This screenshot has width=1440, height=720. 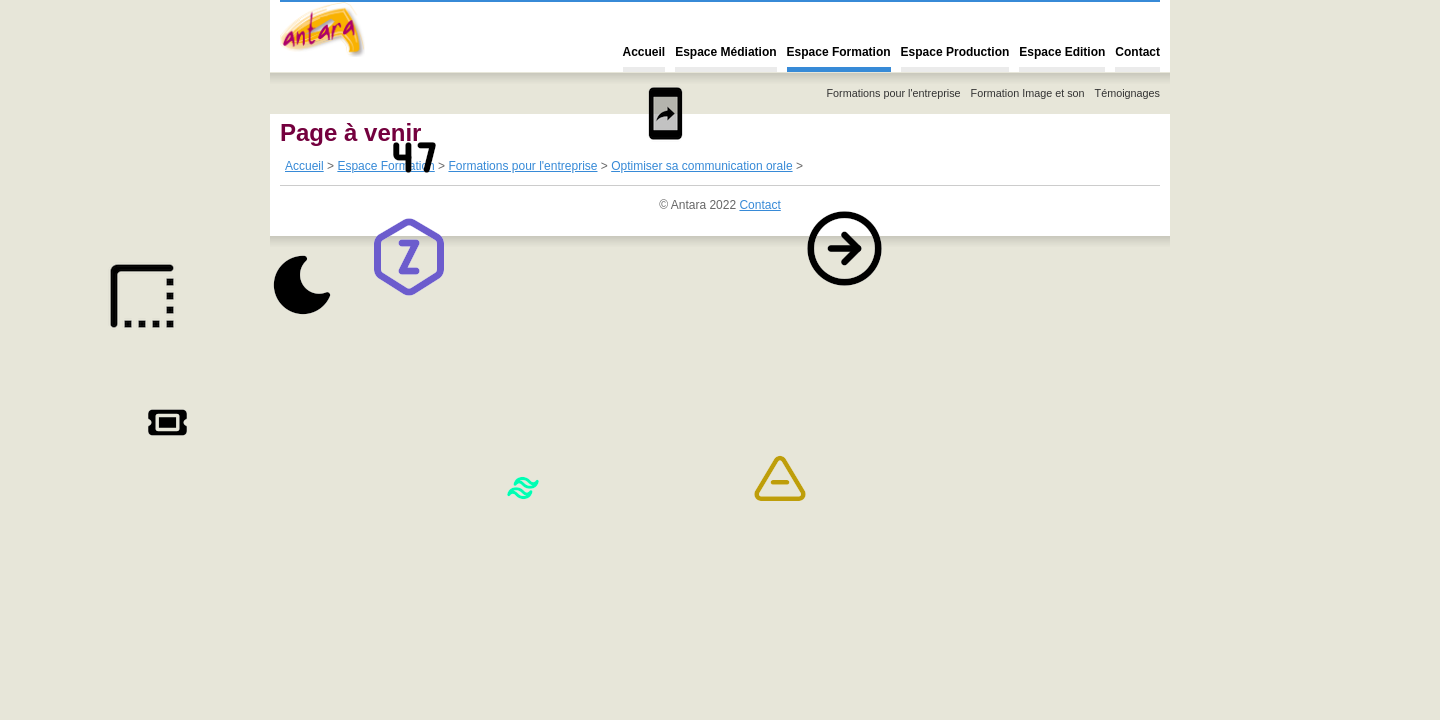 What do you see at coordinates (844, 248) in the screenshot?
I see `proceed to the next step` at bounding box center [844, 248].